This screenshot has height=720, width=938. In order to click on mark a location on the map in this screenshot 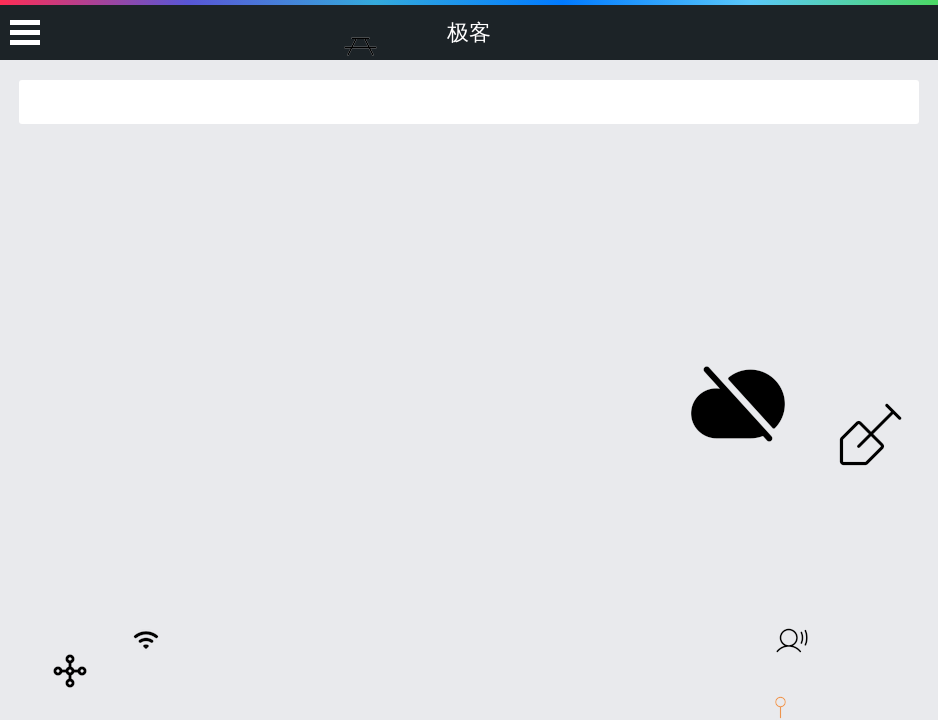, I will do `click(780, 707)`.